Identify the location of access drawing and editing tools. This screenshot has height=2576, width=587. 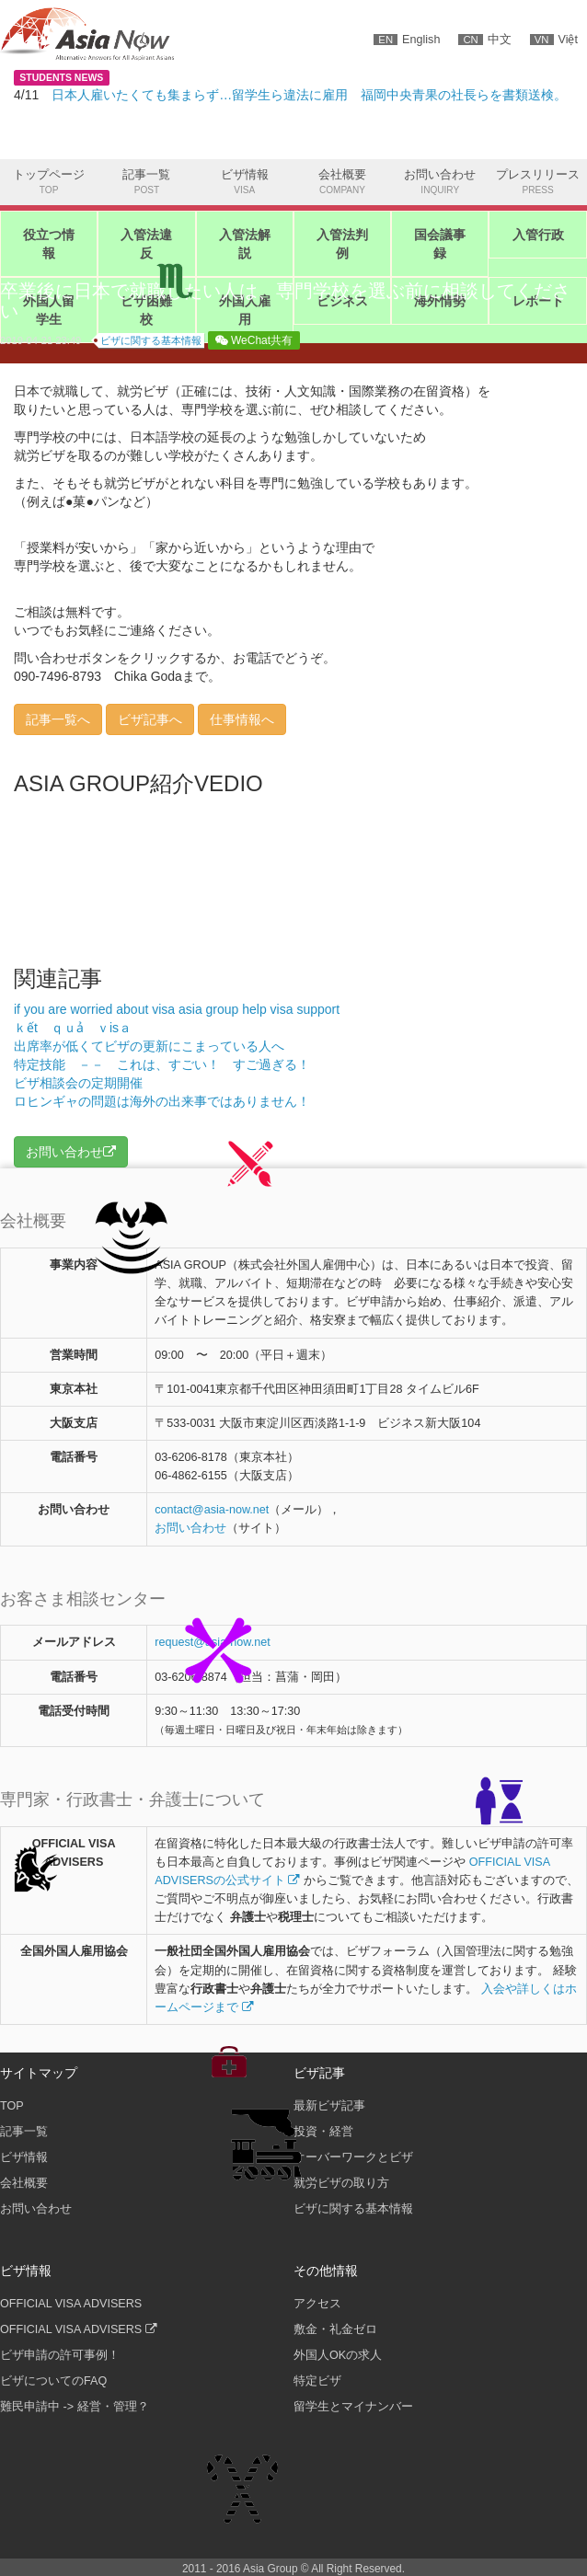
(250, 1164).